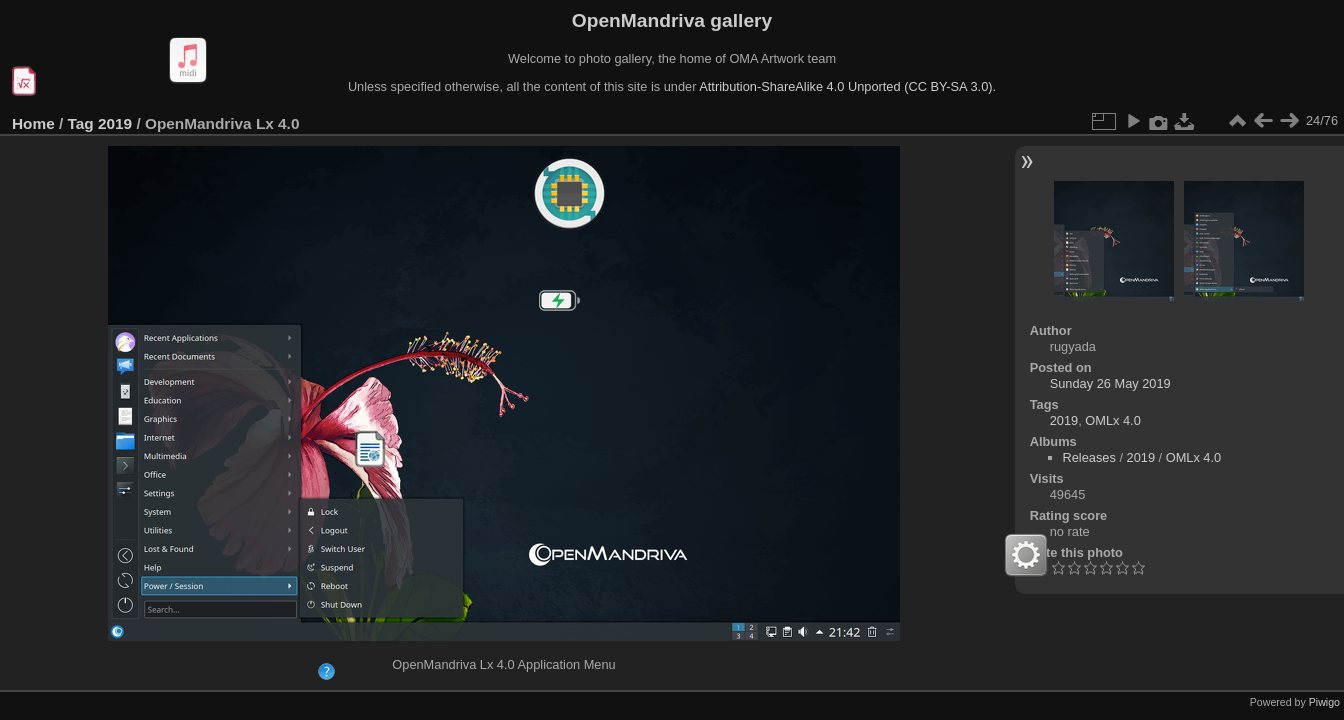  Describe the element at coordinates (188, 60) in the screenshot. I see `a midi audio file` at that location.